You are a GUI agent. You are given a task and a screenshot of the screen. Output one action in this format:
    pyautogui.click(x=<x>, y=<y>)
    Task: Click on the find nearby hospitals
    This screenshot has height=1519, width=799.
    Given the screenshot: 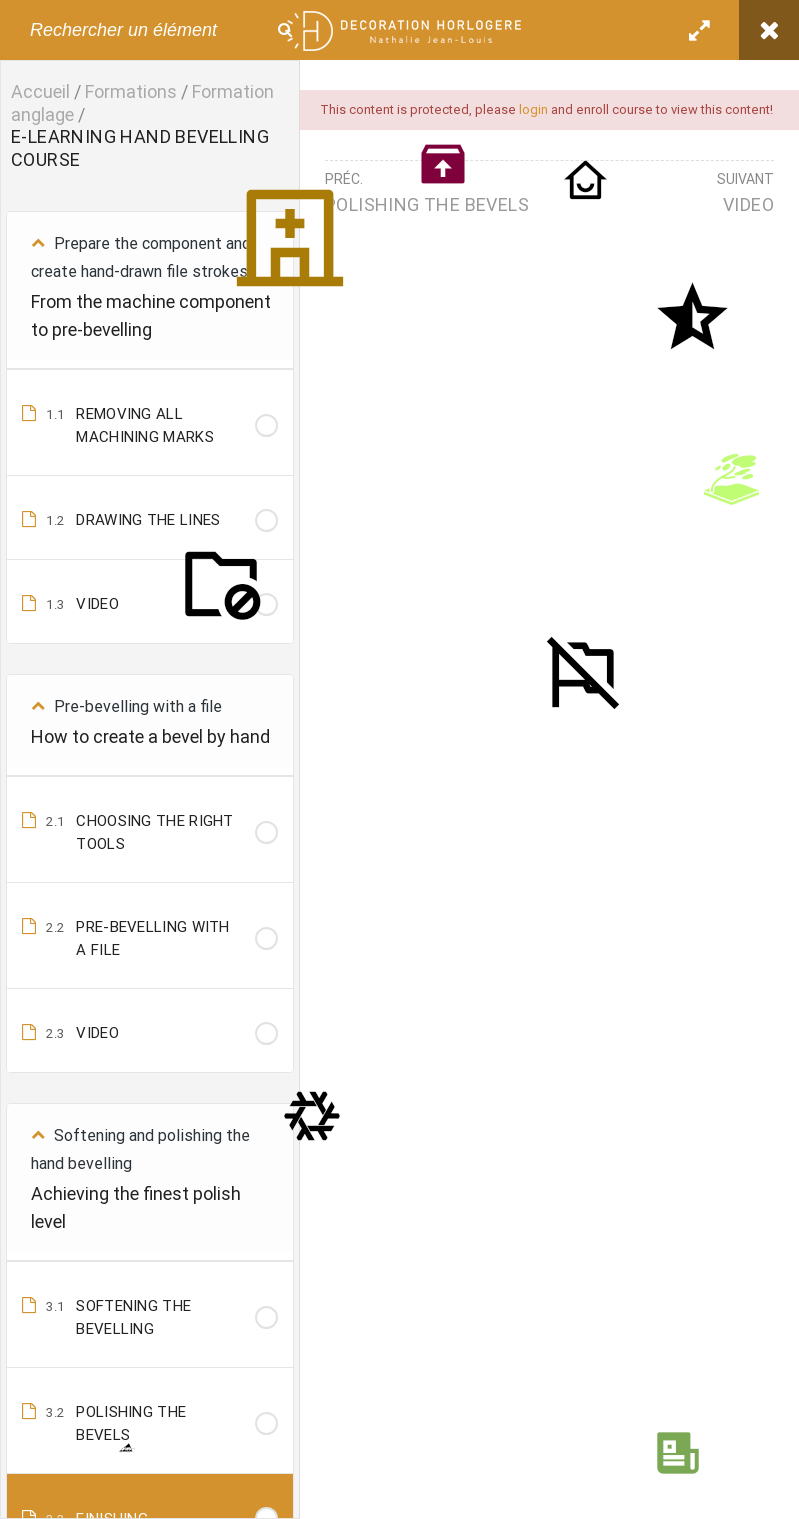 What is the action you would take?
    pyautogui.click(x=290, y=238)
    